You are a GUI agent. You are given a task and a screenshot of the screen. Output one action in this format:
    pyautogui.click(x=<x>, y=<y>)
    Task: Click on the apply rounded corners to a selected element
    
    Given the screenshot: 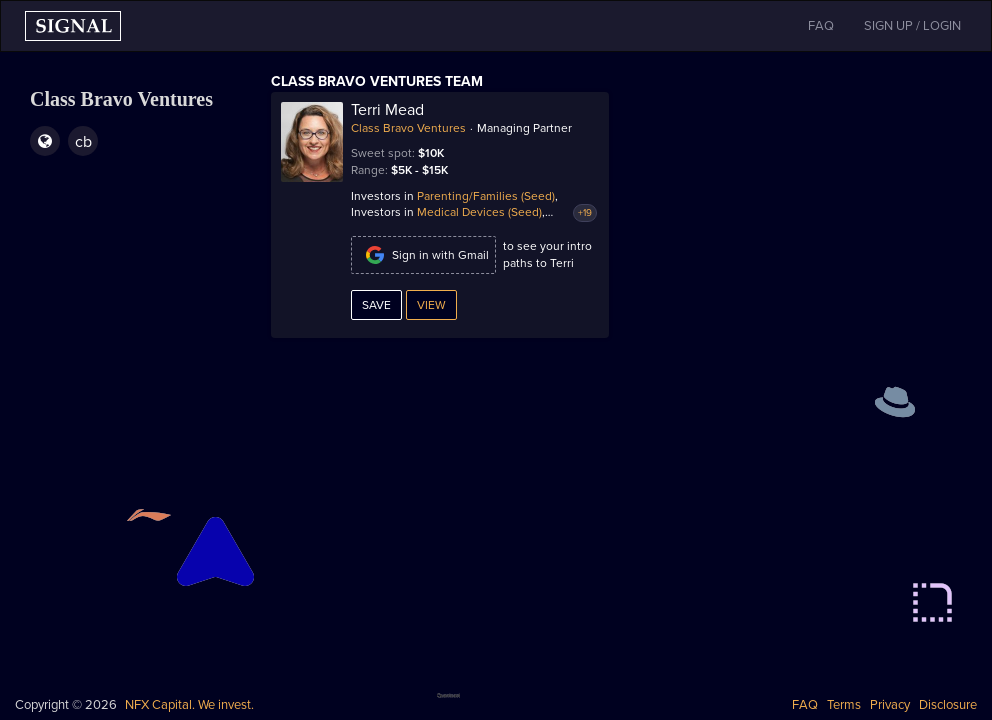 What is the action you would take?
    pyautogui.click(x=932, y=602)
    